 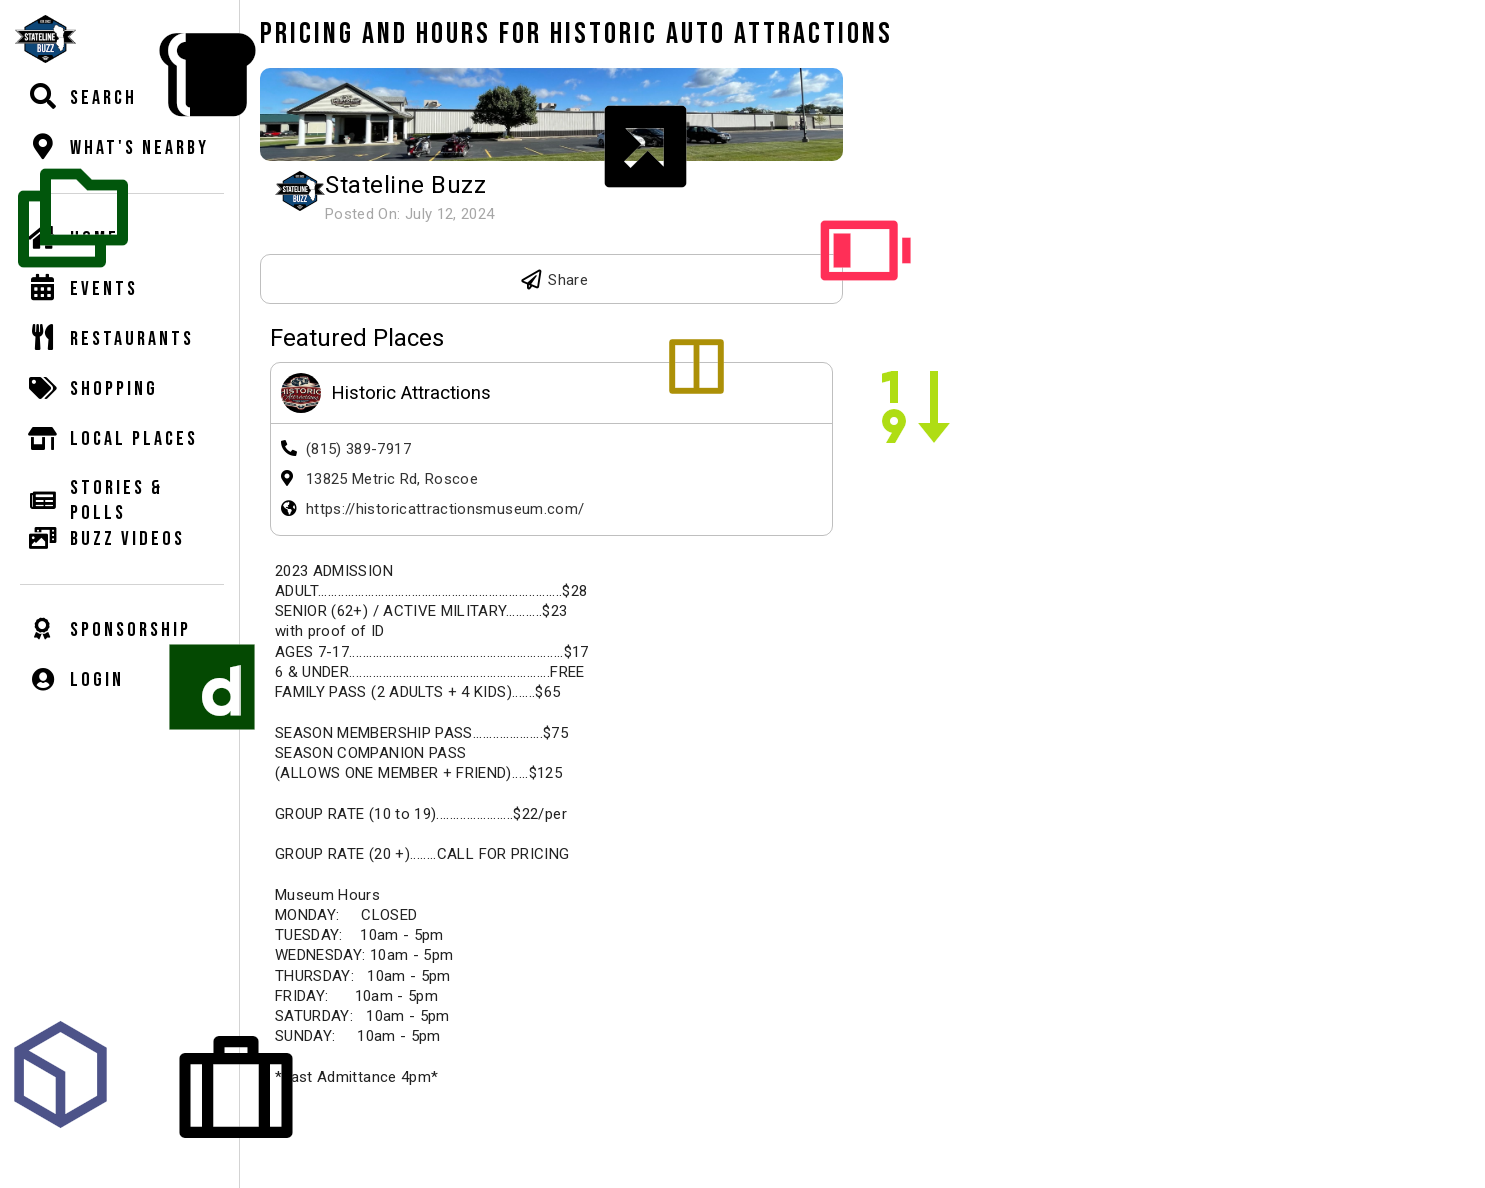 What do you see at coordinates (207, 72) in the screenshot?
I see `browse bakery or bread products` at bounding box center [207, 72].